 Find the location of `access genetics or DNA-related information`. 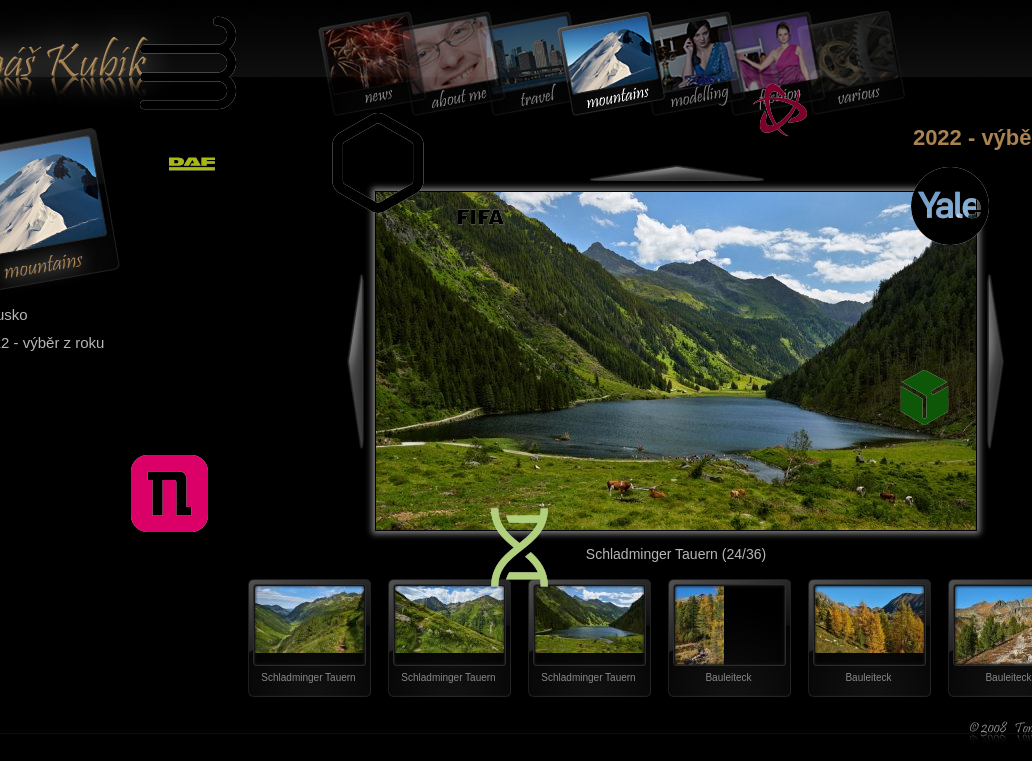

access genetics or DNA-related information is located at coordinates (519, 547).